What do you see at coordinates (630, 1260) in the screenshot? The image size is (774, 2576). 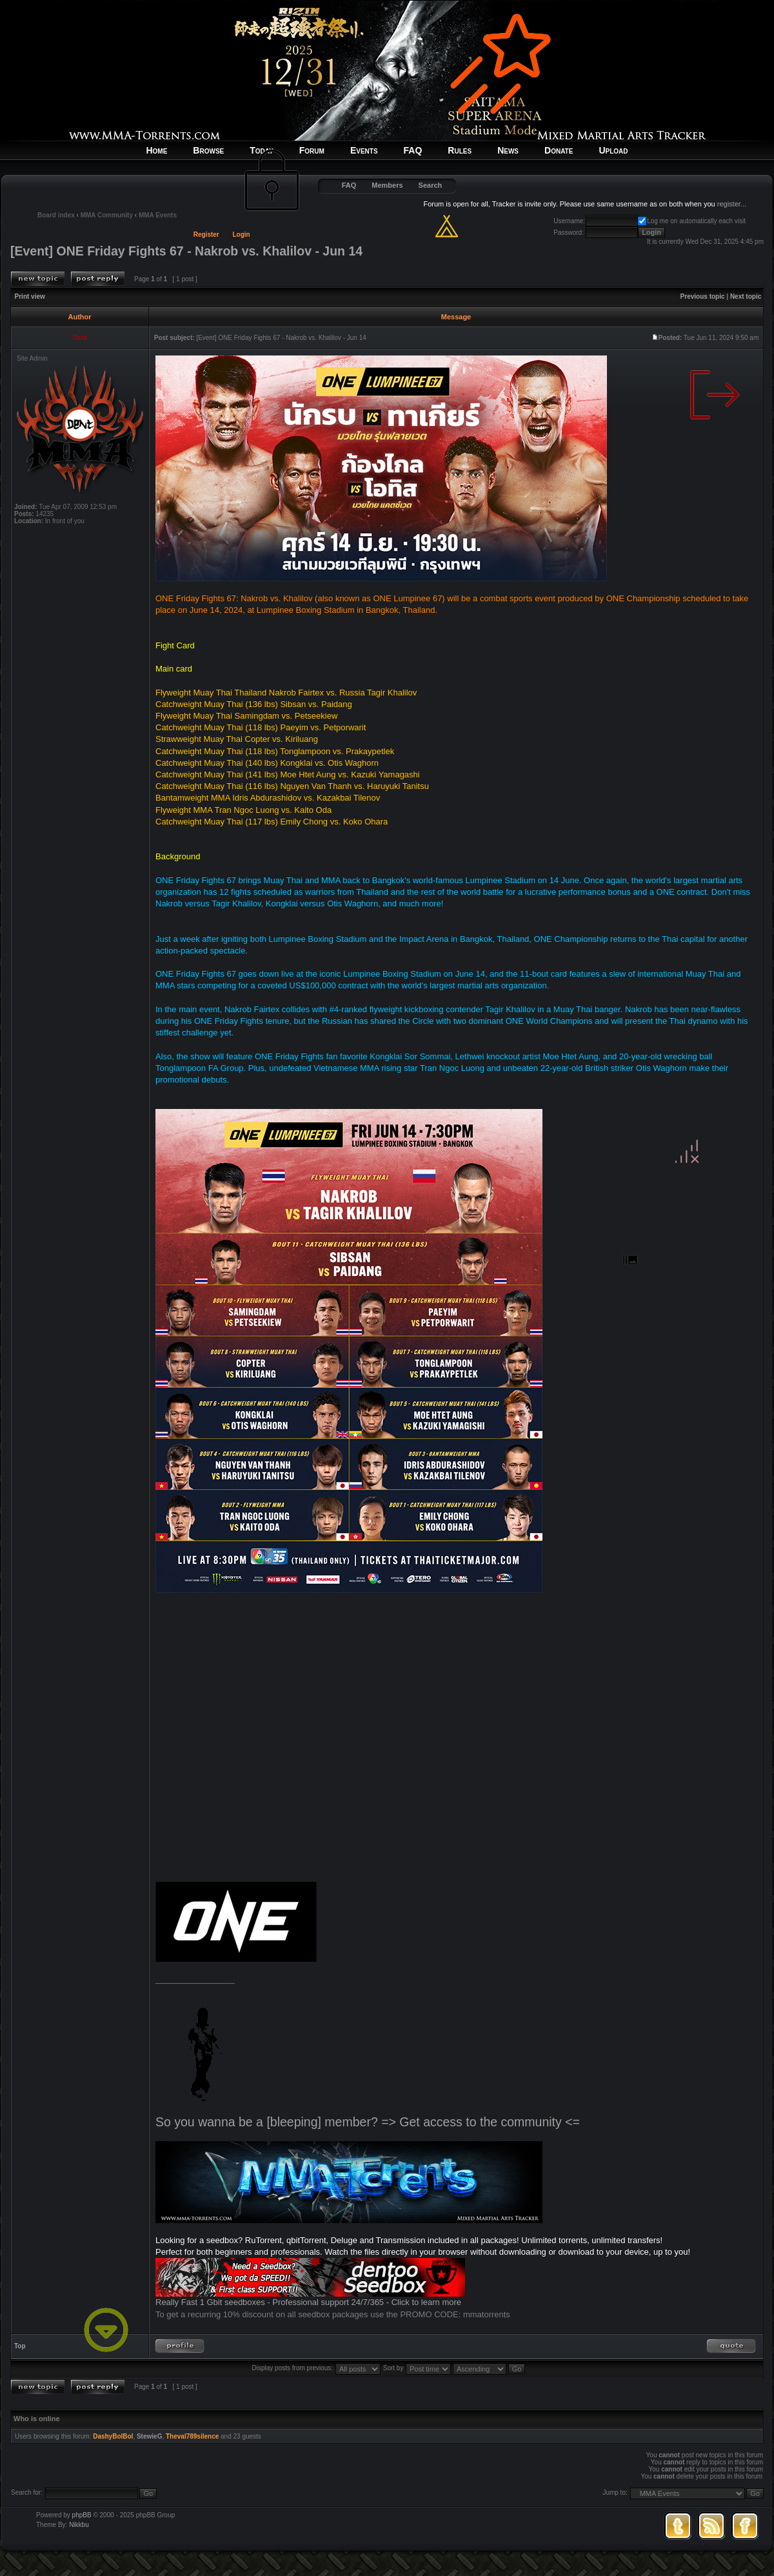 I see `enable burst mode for rapid photo capture` at bounding box center [630, 1260].